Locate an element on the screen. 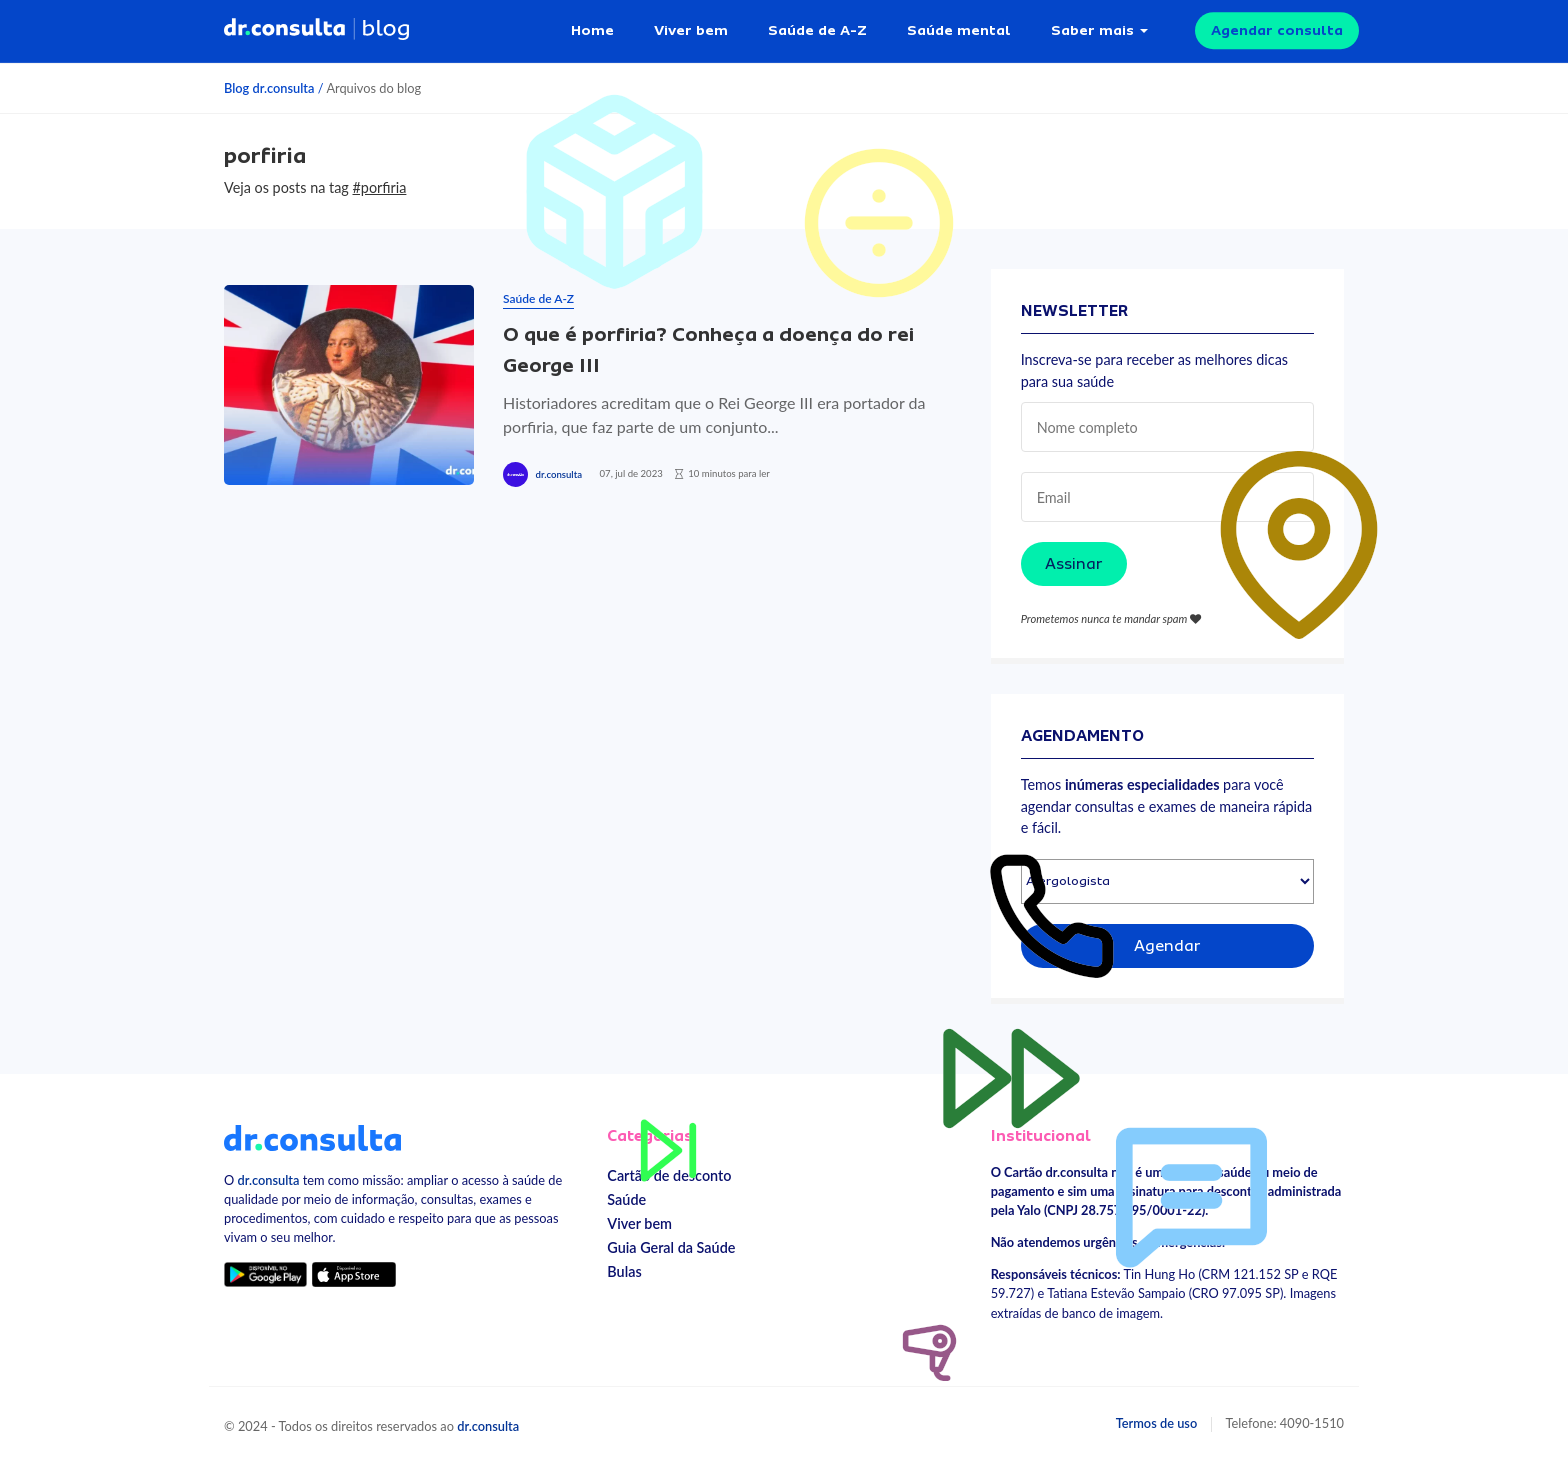 The width and height of the screenshot is (1568, 1461). view location on map is located at coordinates (1299, 545).